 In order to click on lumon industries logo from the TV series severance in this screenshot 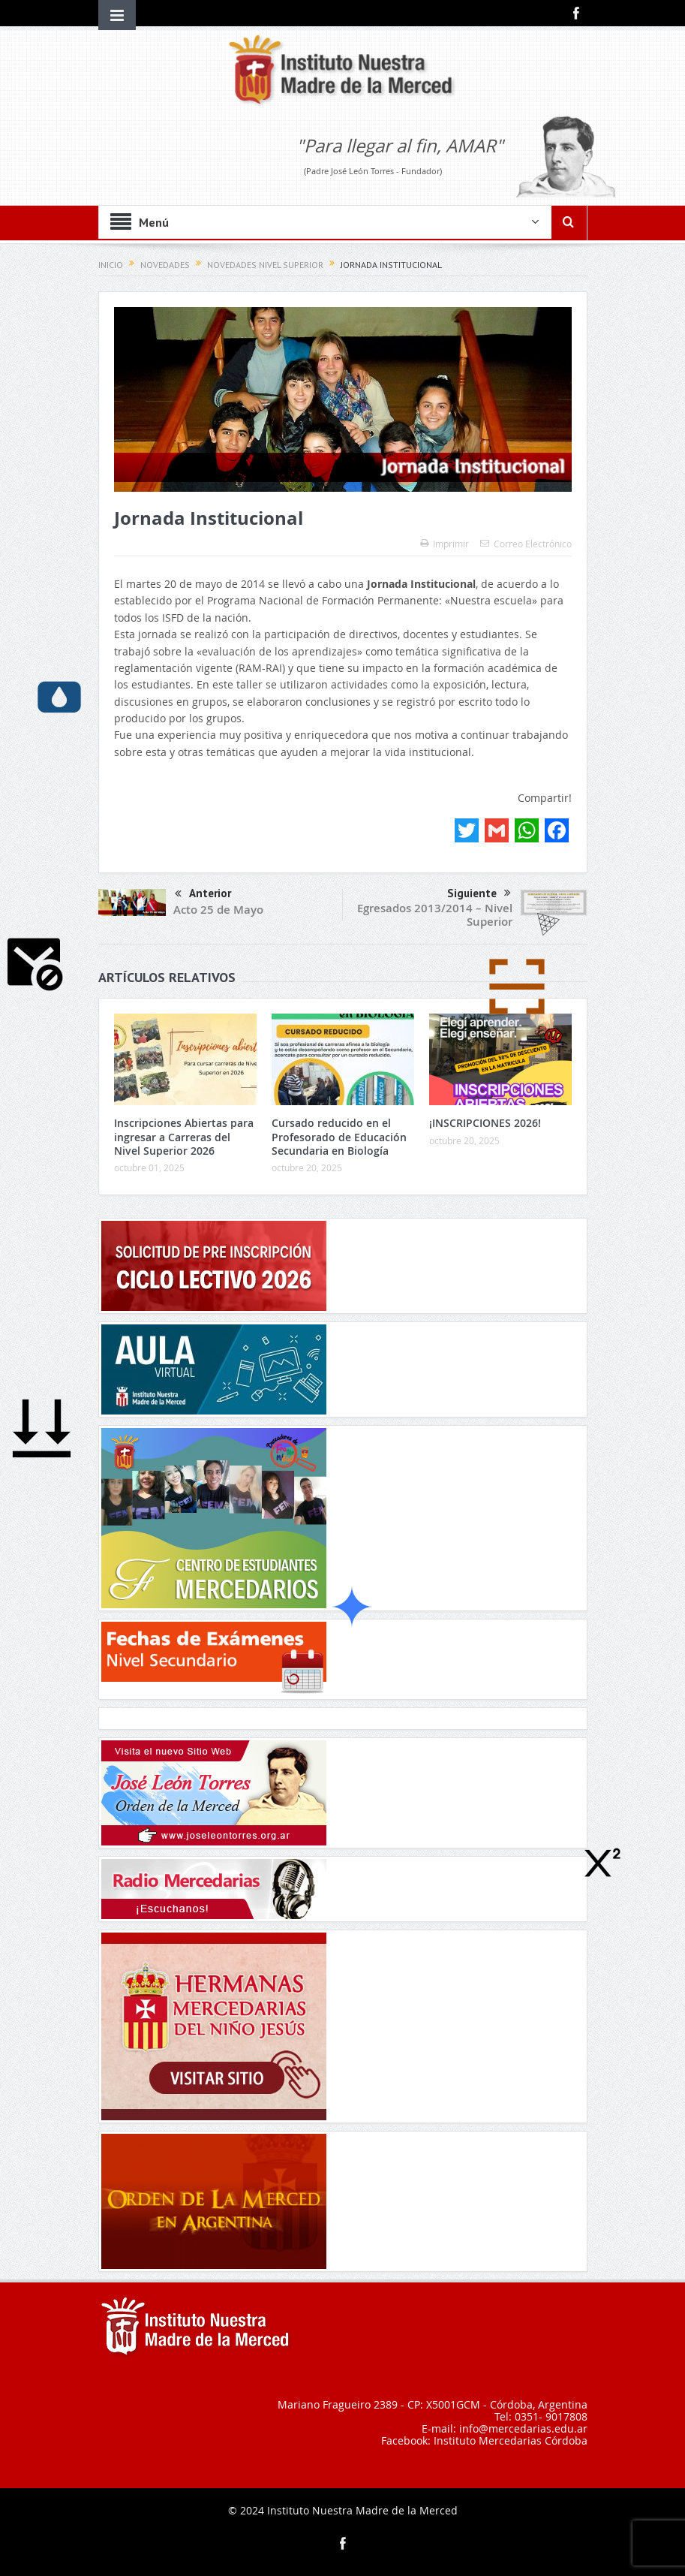, I will do `click(59, 698)`.